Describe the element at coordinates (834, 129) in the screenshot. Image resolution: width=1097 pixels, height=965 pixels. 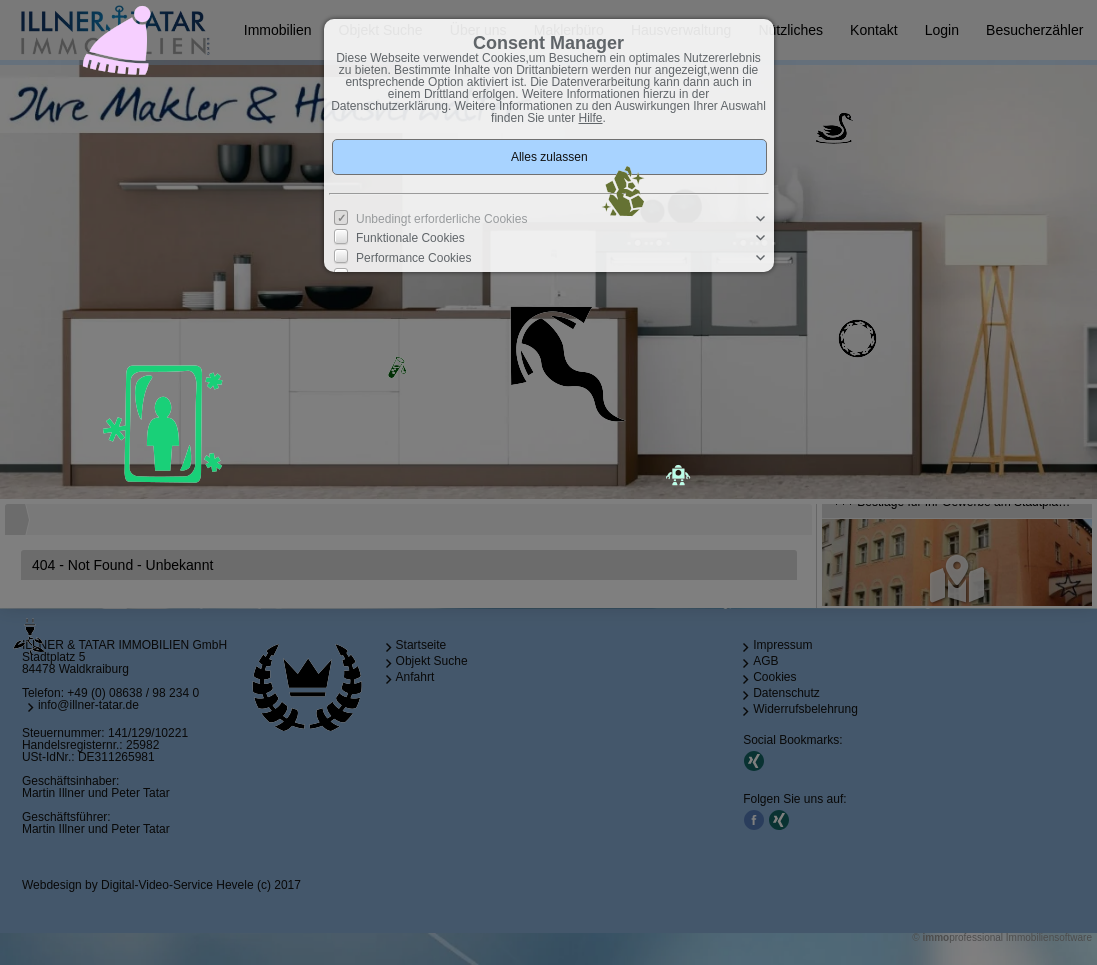
I see `decorative swan icon for nature or wildlife themed games` at that location.